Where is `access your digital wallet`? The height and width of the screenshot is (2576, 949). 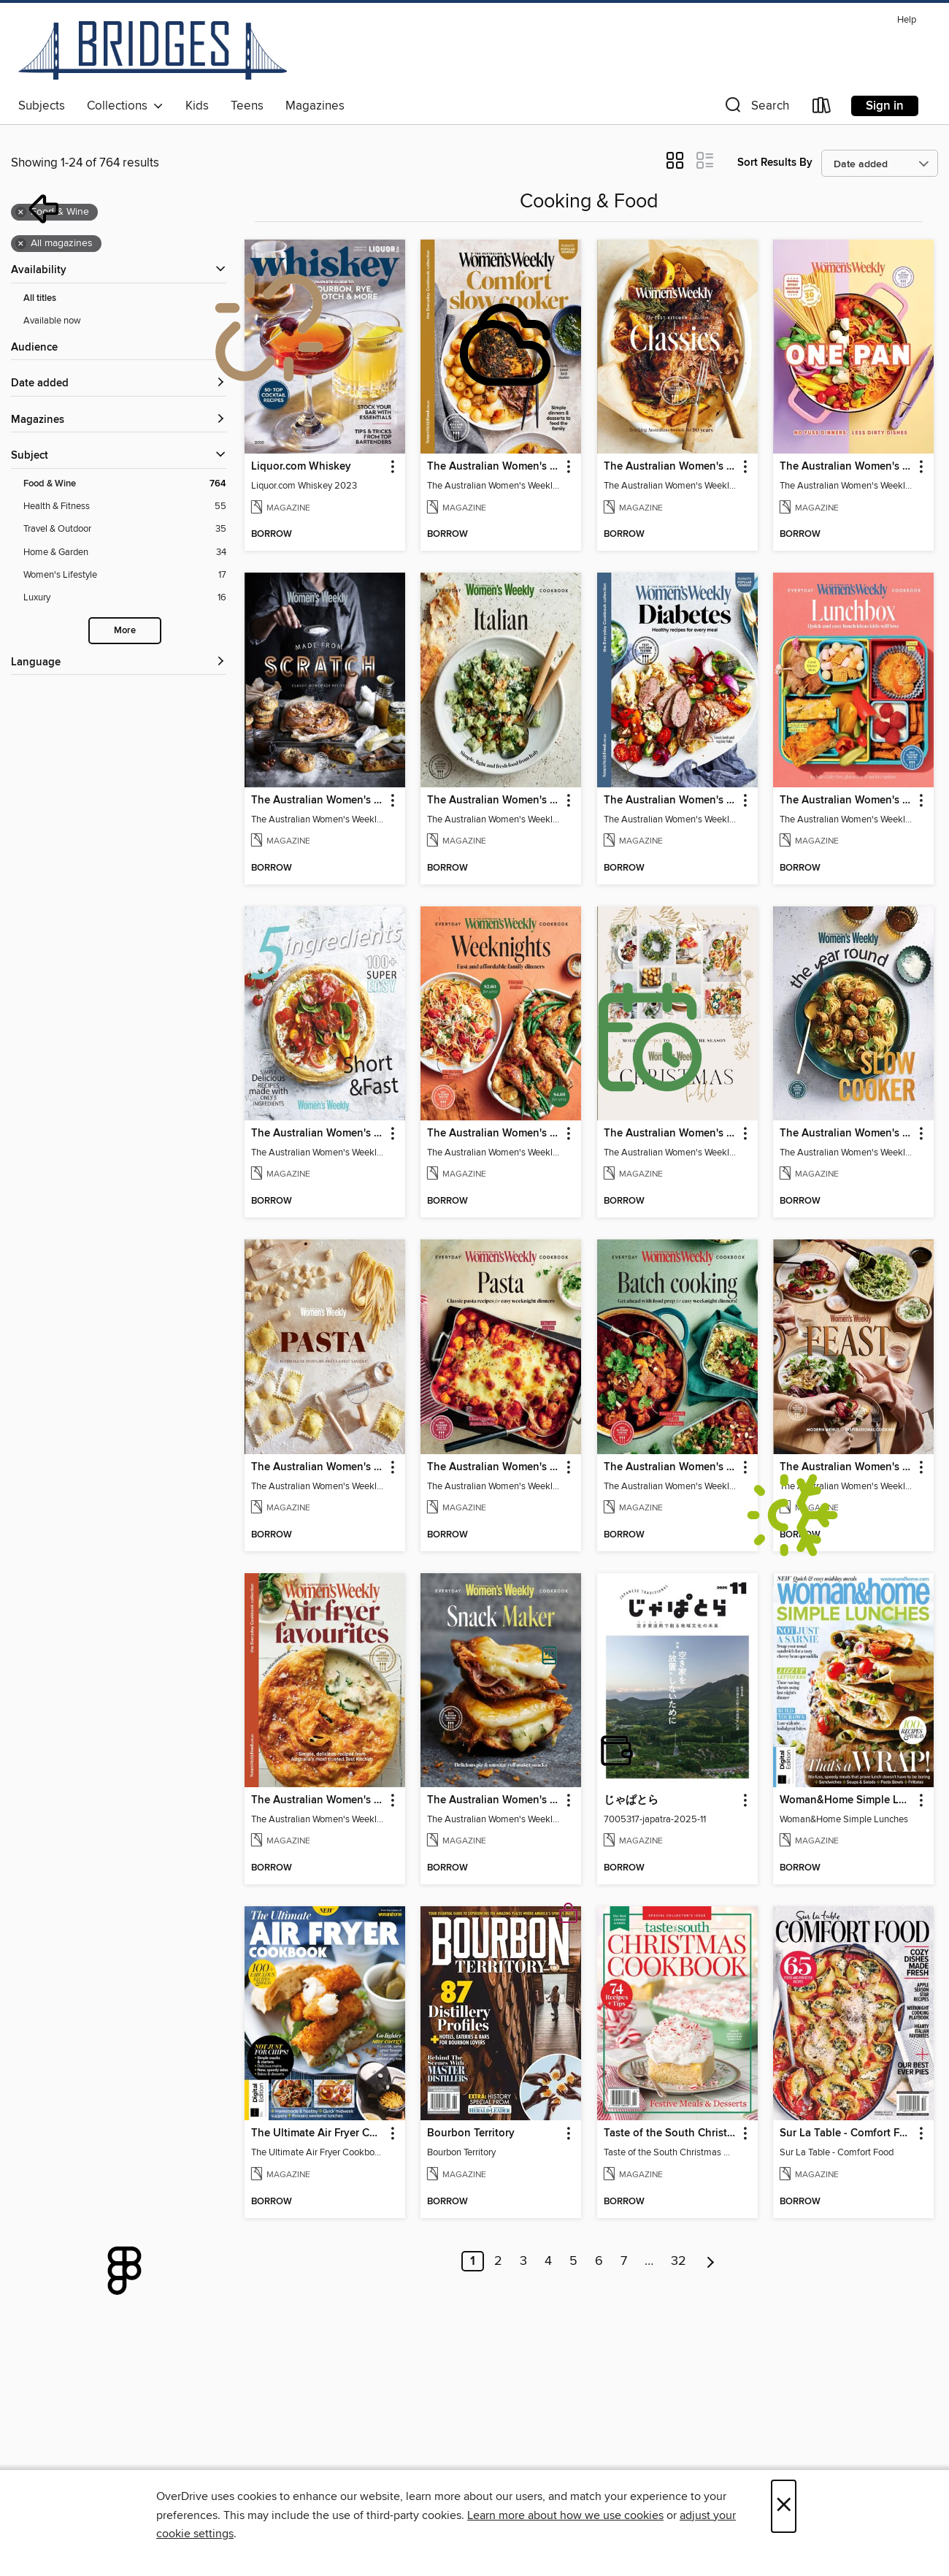 access your digital wallet is located at coordinates (616, 1751).